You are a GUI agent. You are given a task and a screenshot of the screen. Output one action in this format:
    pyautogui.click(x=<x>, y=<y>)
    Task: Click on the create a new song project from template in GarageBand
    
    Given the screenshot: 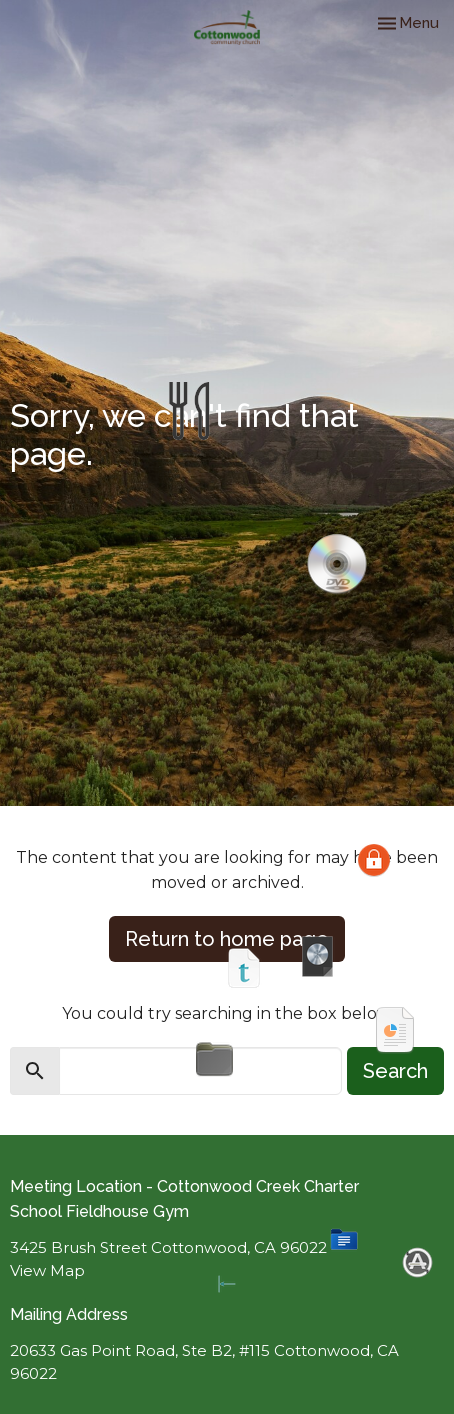 What is the action you would take?
    pyautogui.click(x=317, y=957)
    